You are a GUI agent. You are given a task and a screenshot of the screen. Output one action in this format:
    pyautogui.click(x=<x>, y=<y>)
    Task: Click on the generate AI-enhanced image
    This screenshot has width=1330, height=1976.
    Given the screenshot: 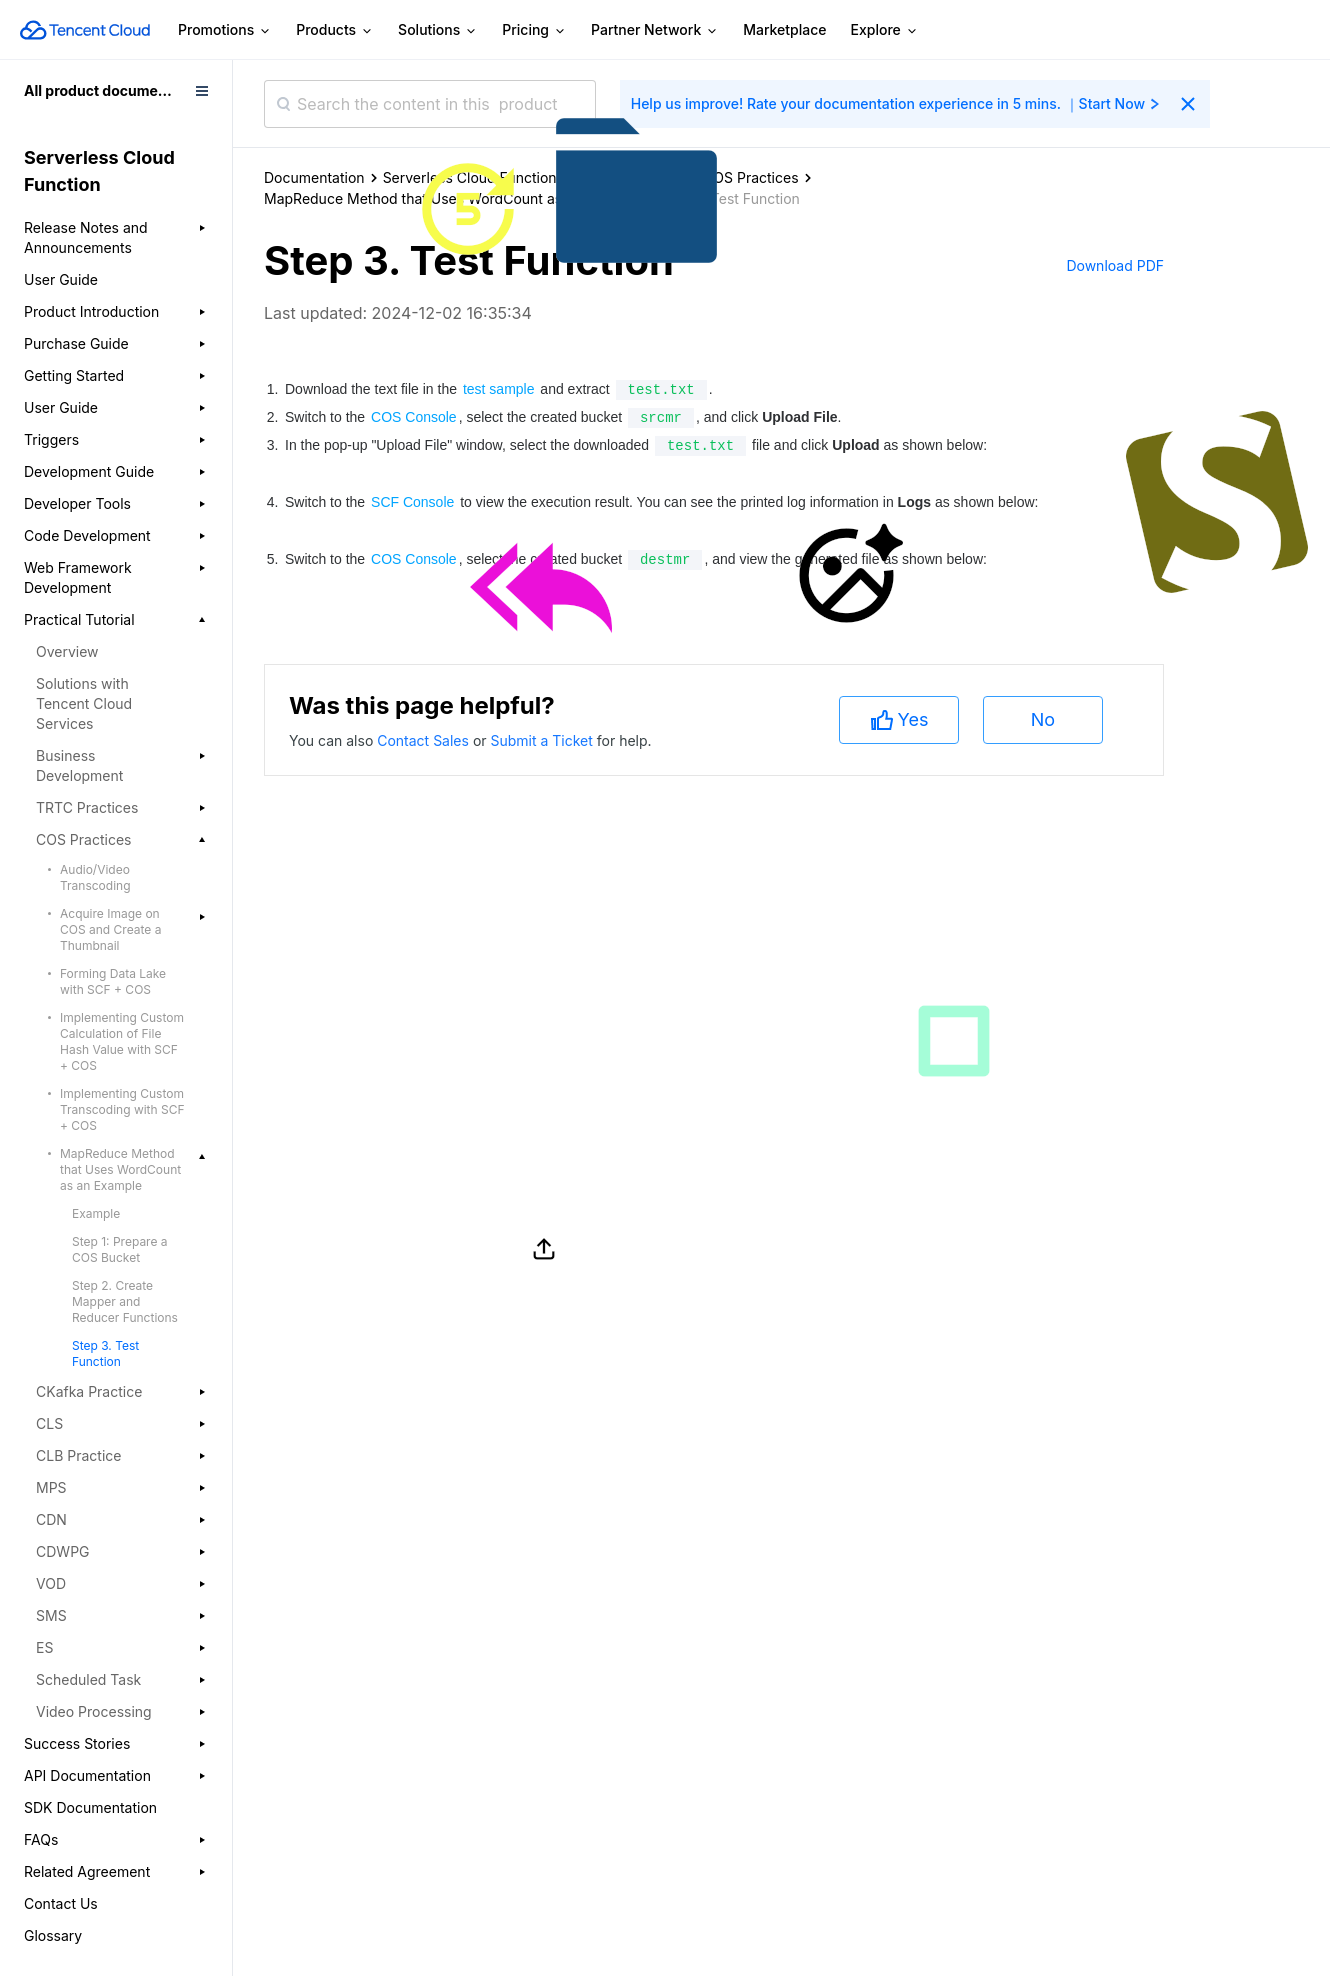 What is the action you would take?
    pyautogui.click(x=846, y=575)
    